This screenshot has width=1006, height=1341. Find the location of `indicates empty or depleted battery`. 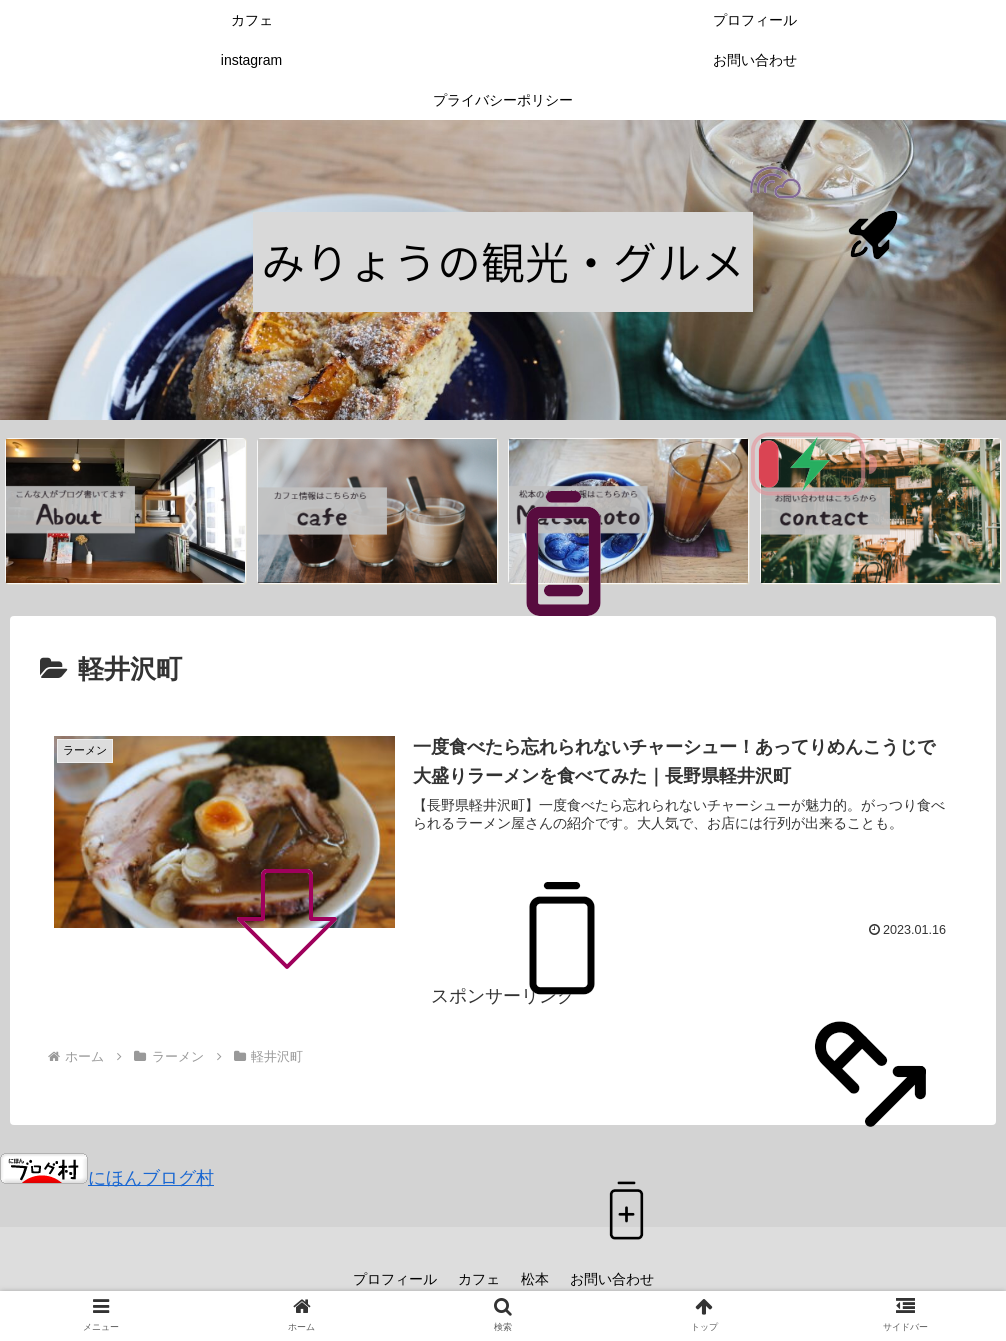

indicates empty or depleted battery is located at coordinates (562, 940).